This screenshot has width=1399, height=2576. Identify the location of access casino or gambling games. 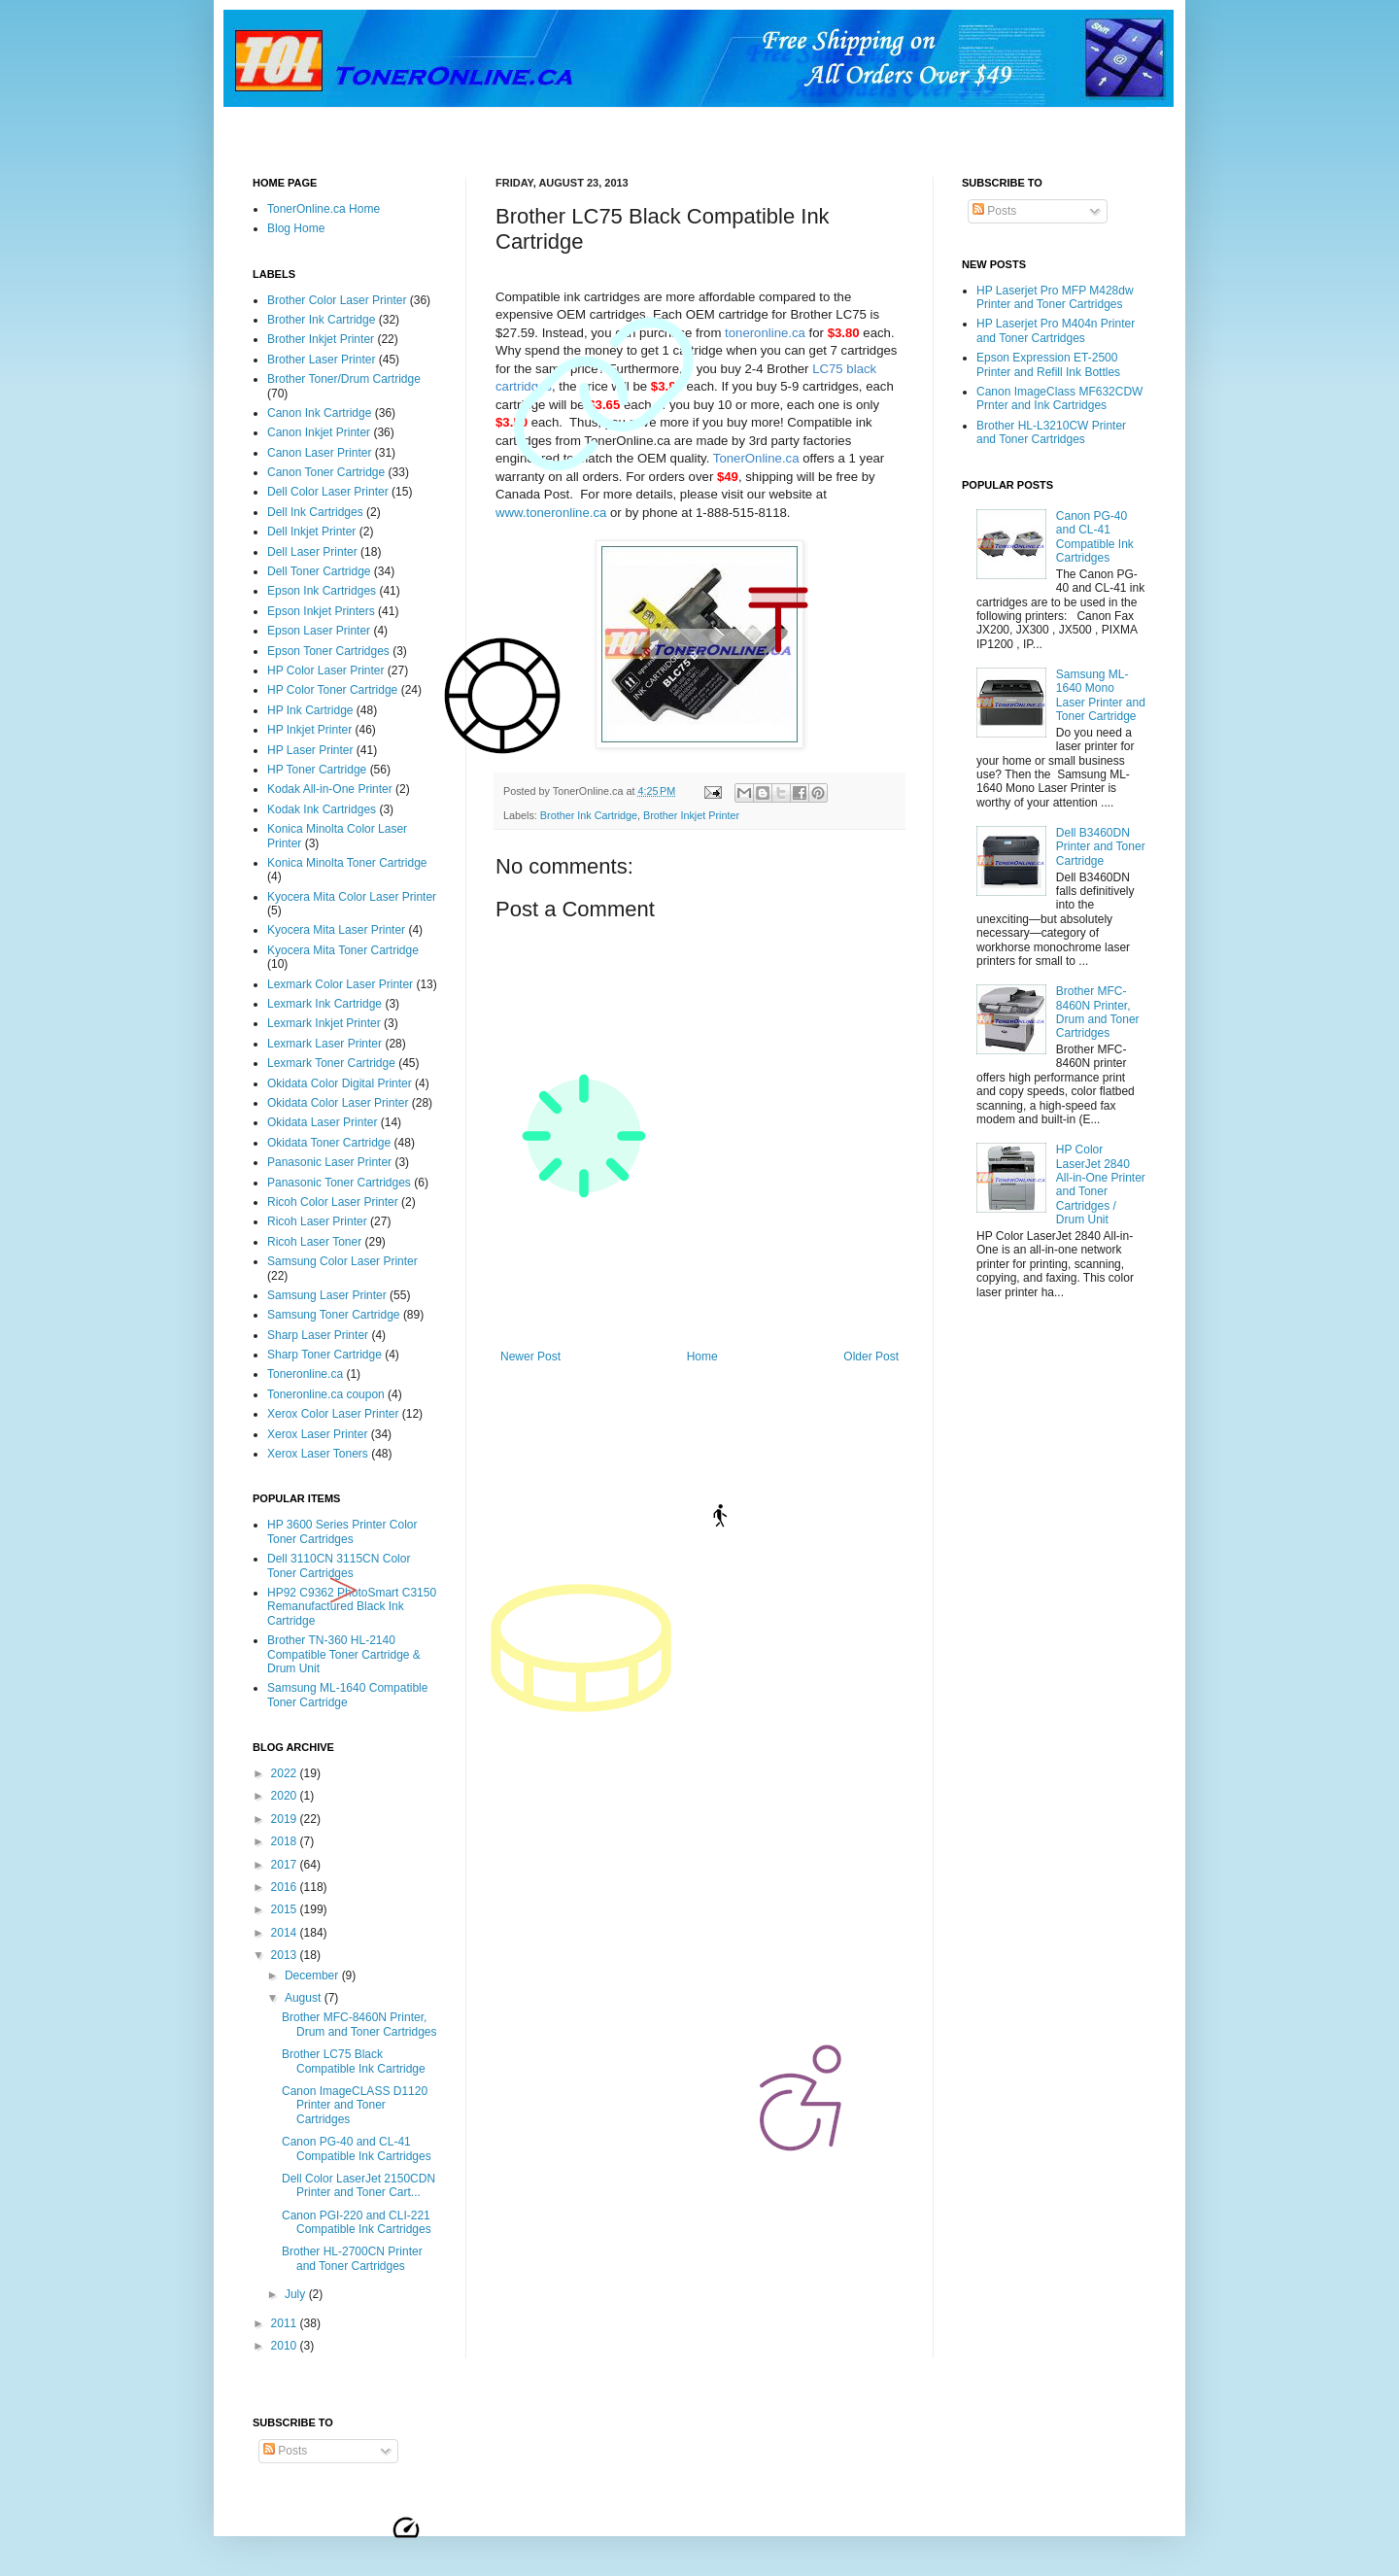
(502, 696).